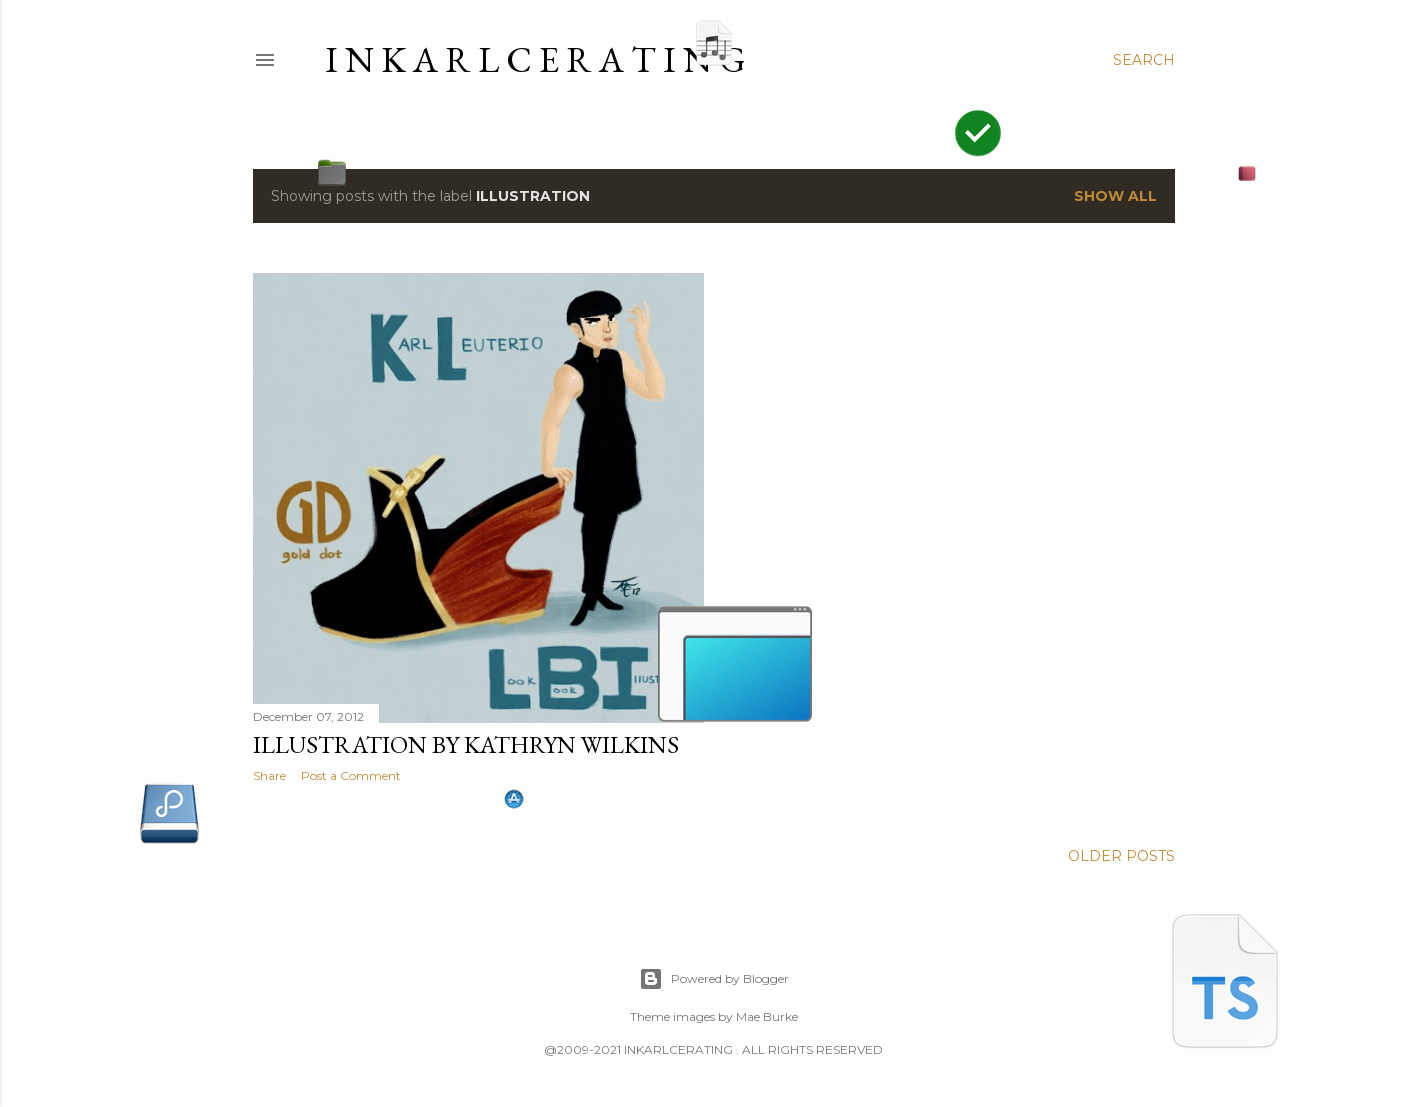 The height and width of the screenshot is (1107, 1427). I want to click on confirm or approve an action, so click(978, 133).